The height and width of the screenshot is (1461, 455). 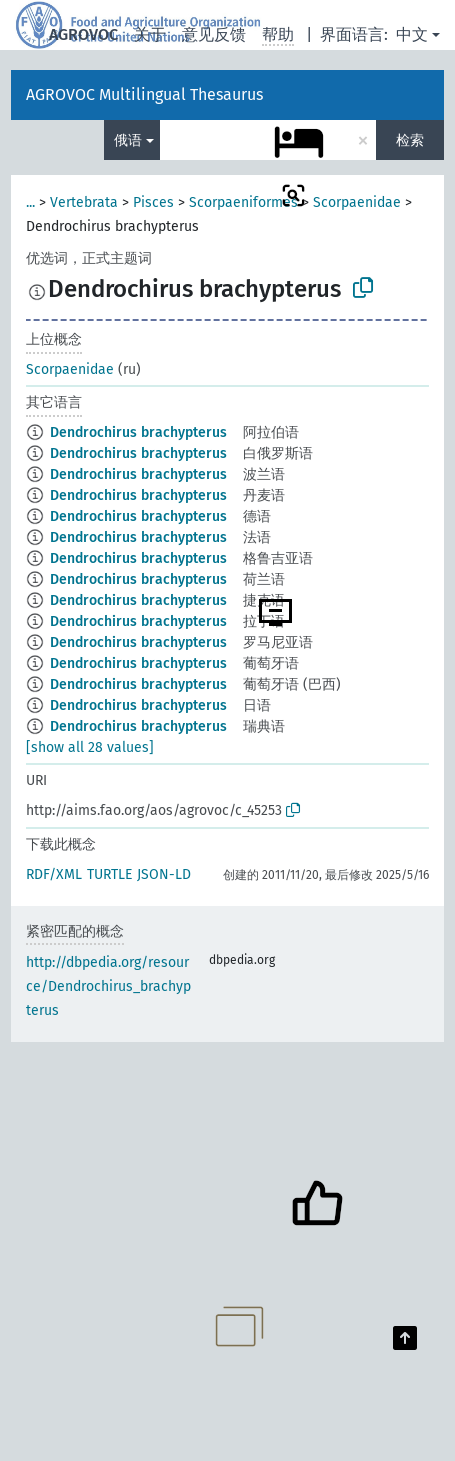 What do you see at coordinates (317, 1205) in the screenshot?
I see `like or approve a post` at bounding box center [317, 1205].